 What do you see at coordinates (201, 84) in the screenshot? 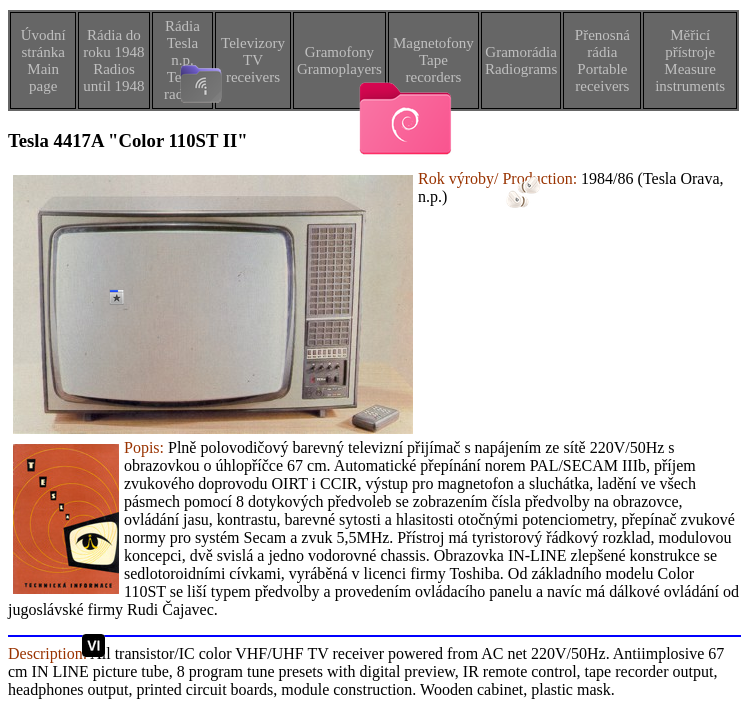
I see `open insync cloud sync folder` at bounding box center [201, 84].